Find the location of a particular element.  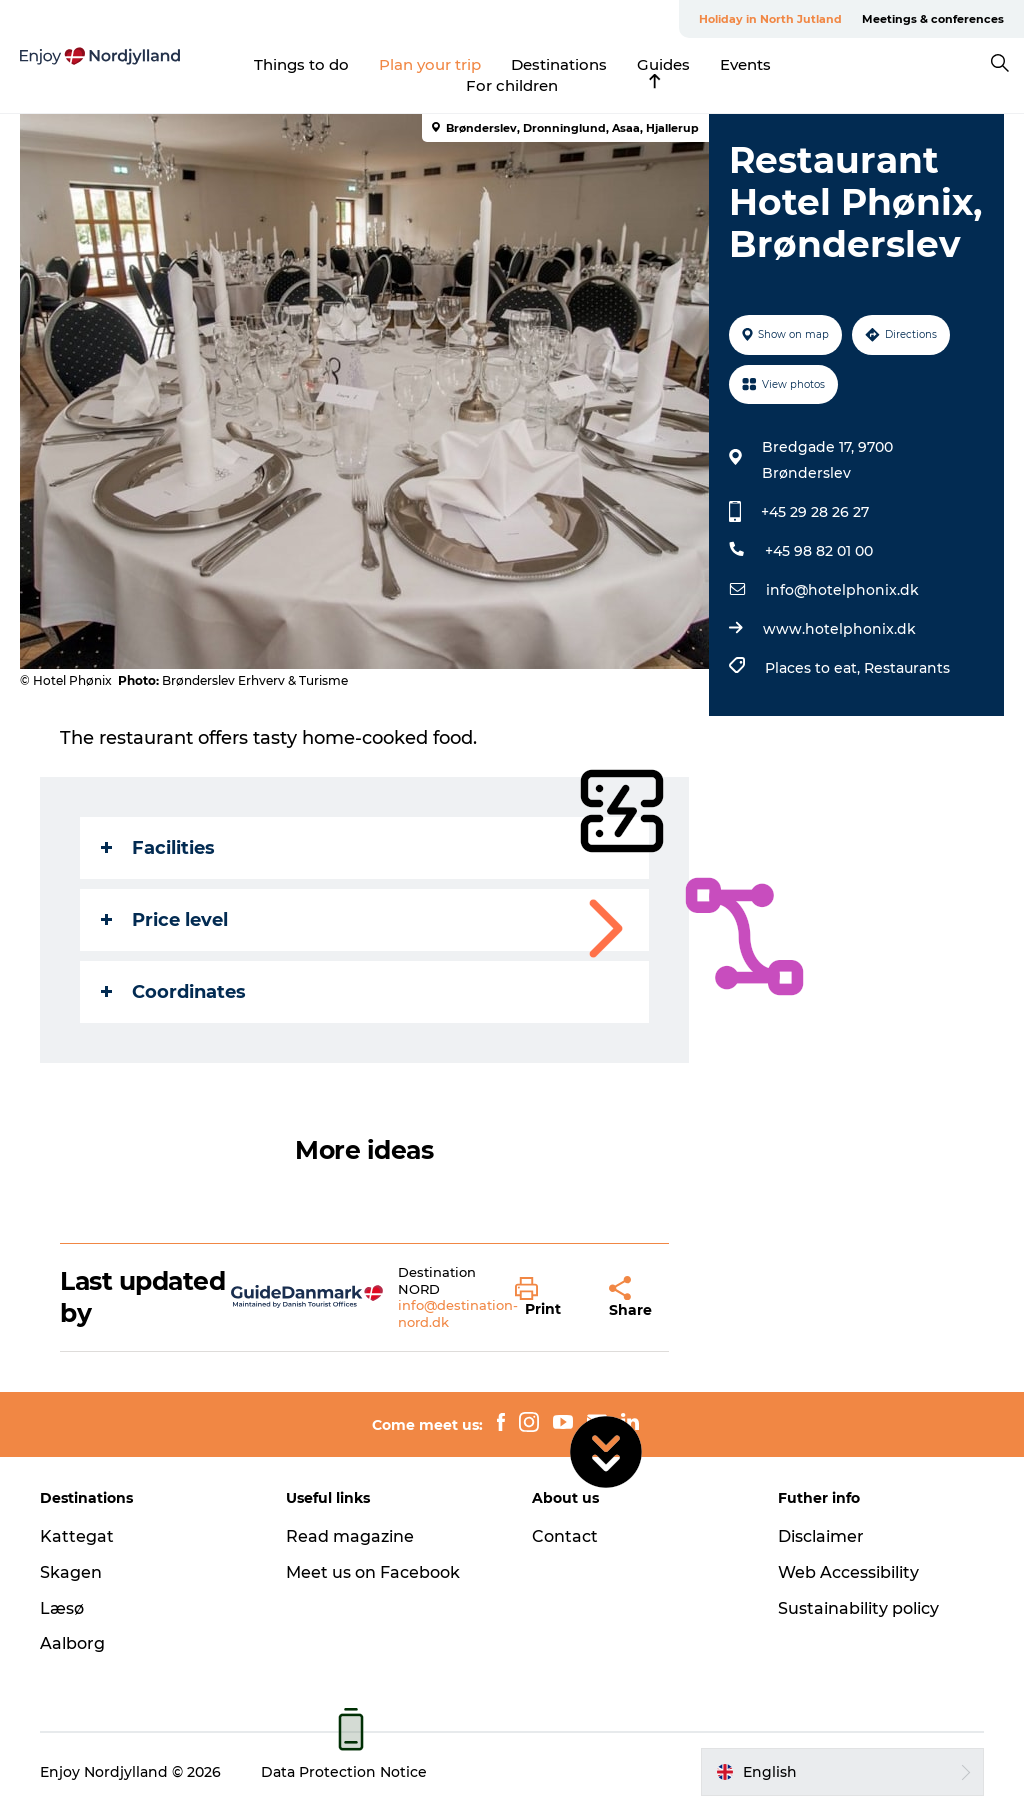

navigate to the next item or screen is located at coordinates (603, 928).